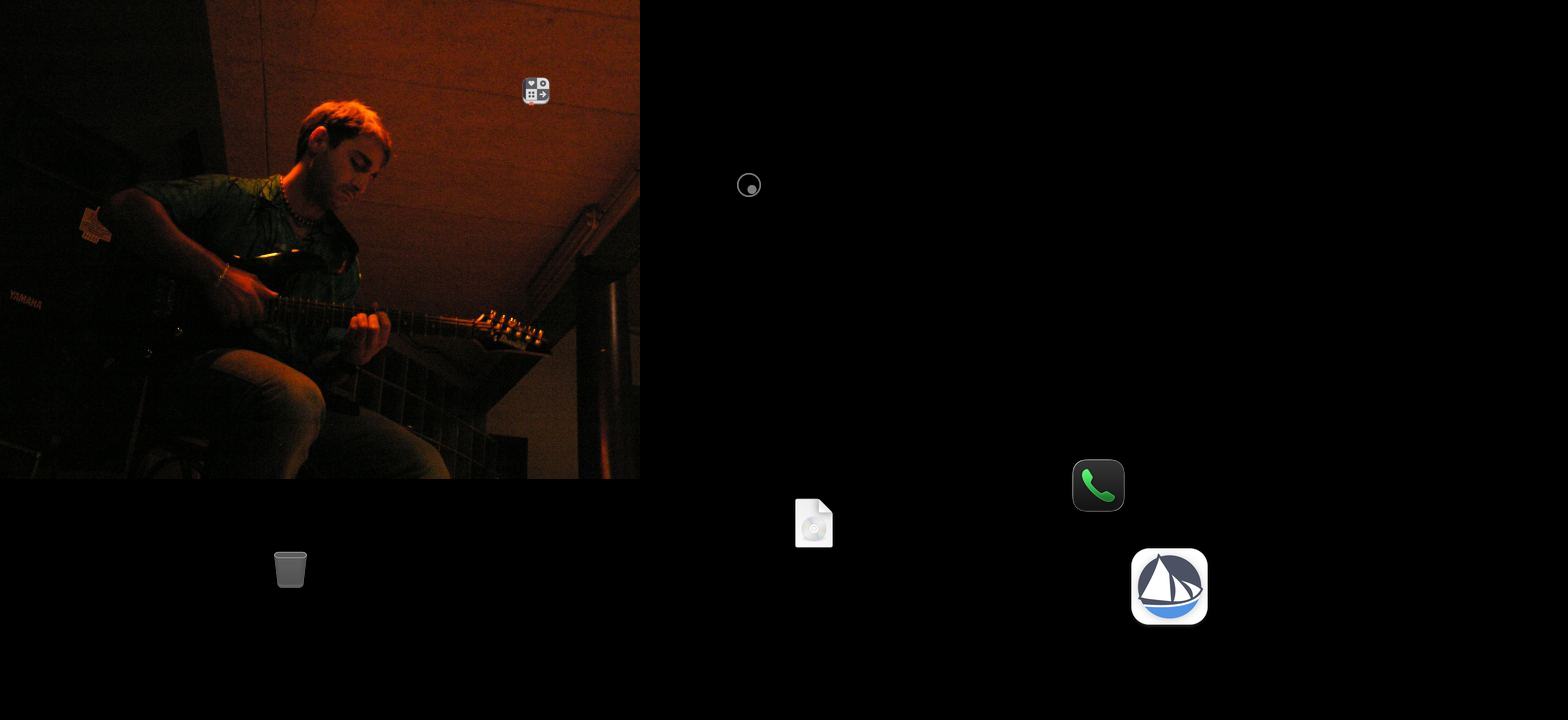  I want to click on quassel IRC client is currently inactive or disconnected, so click(749, 185).